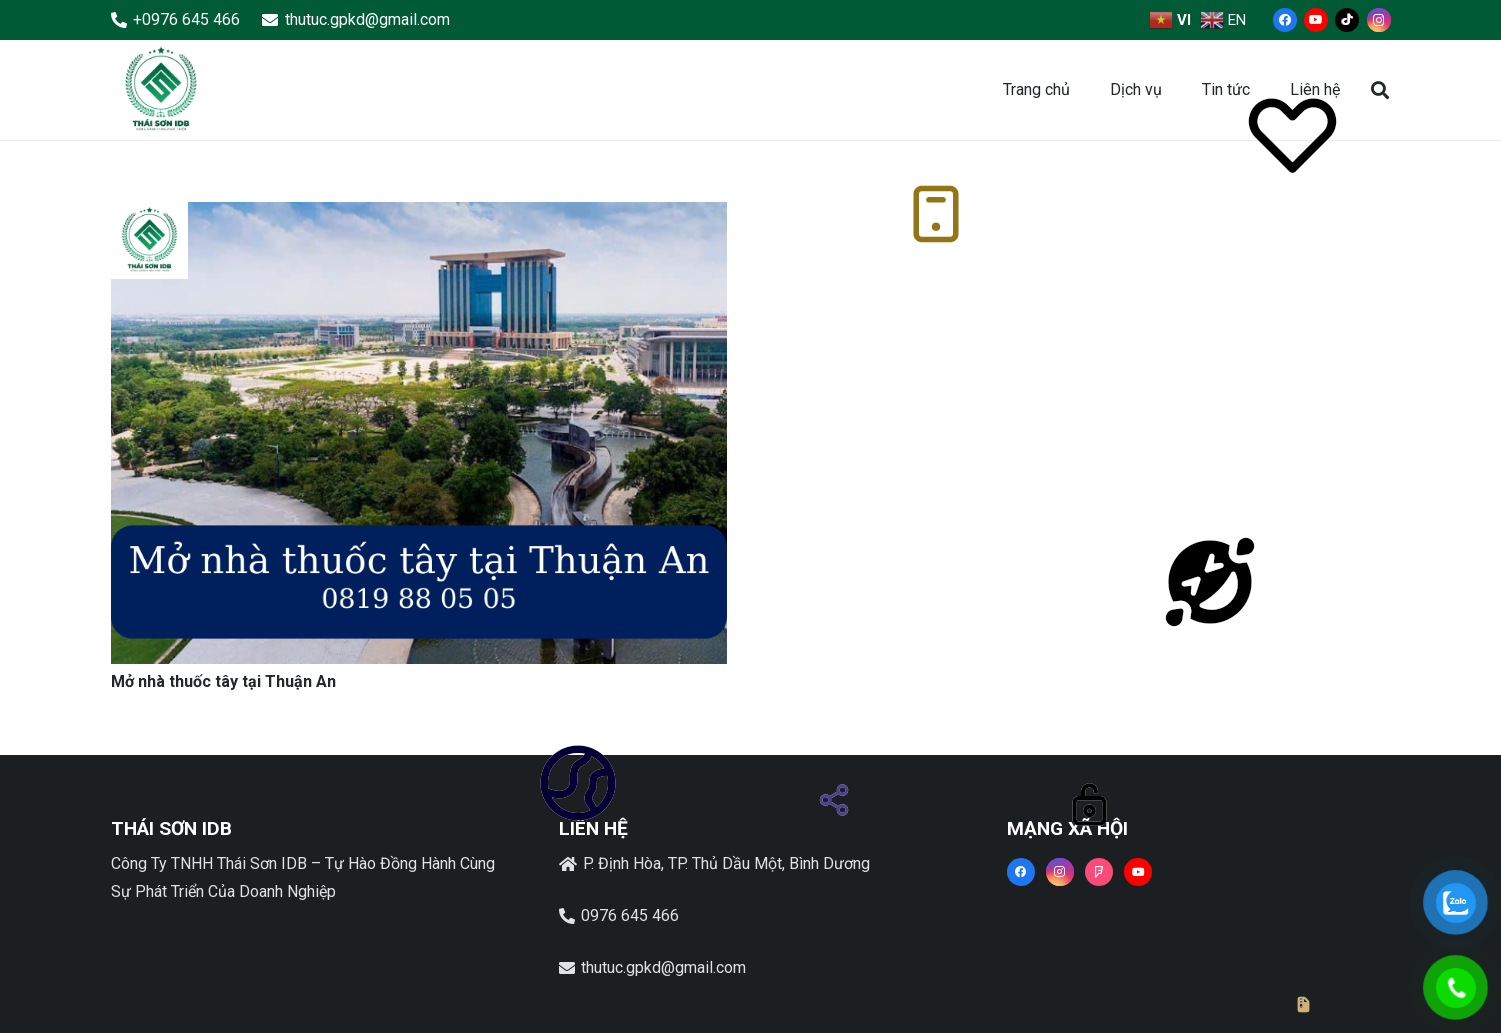 The width and height of the screenshot is (1501, 1033). Describe the element at coordinates (834, 800) in the screenshot. I see `share content with others` at that location.